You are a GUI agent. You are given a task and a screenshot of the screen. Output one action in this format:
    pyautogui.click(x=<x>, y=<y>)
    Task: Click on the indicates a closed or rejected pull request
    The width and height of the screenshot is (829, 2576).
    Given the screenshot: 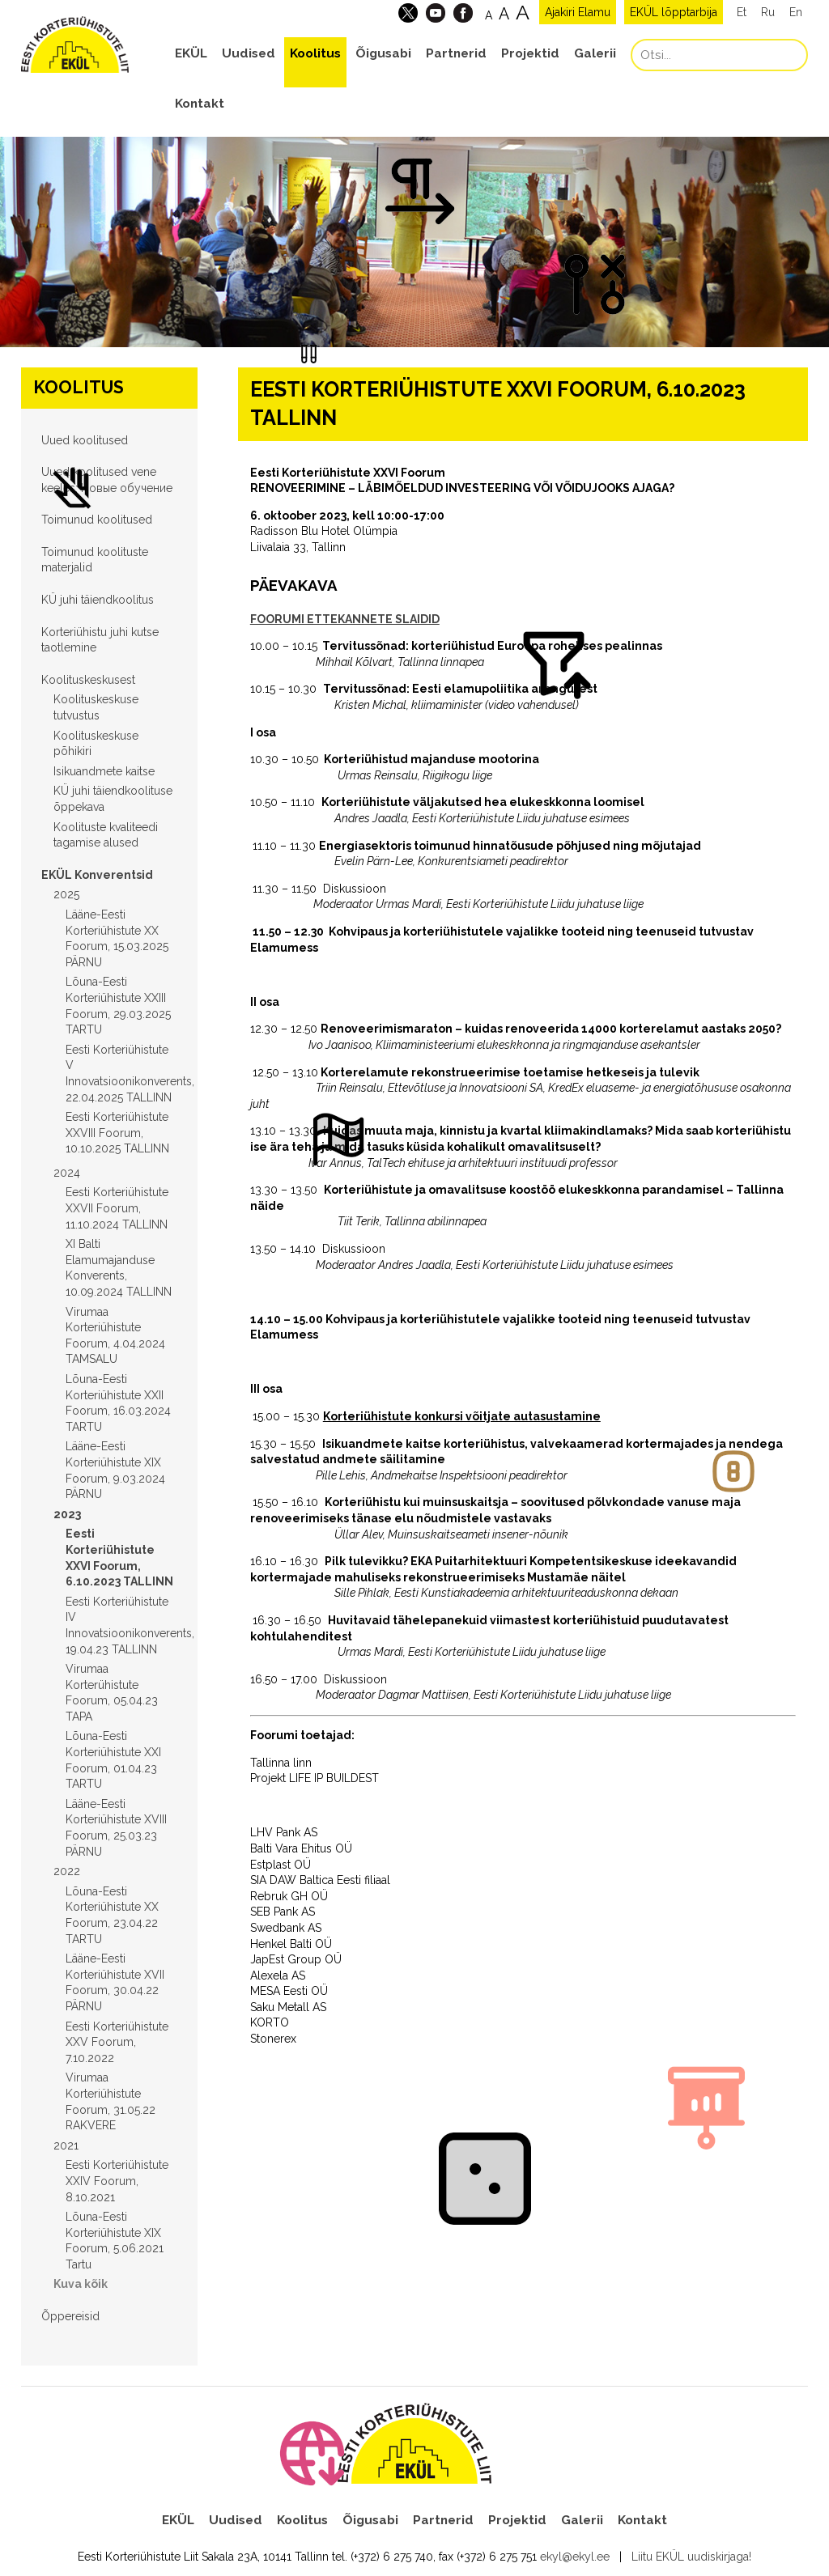 What is the action you would take?
    pyautogui.click(x=594, y=284)
    